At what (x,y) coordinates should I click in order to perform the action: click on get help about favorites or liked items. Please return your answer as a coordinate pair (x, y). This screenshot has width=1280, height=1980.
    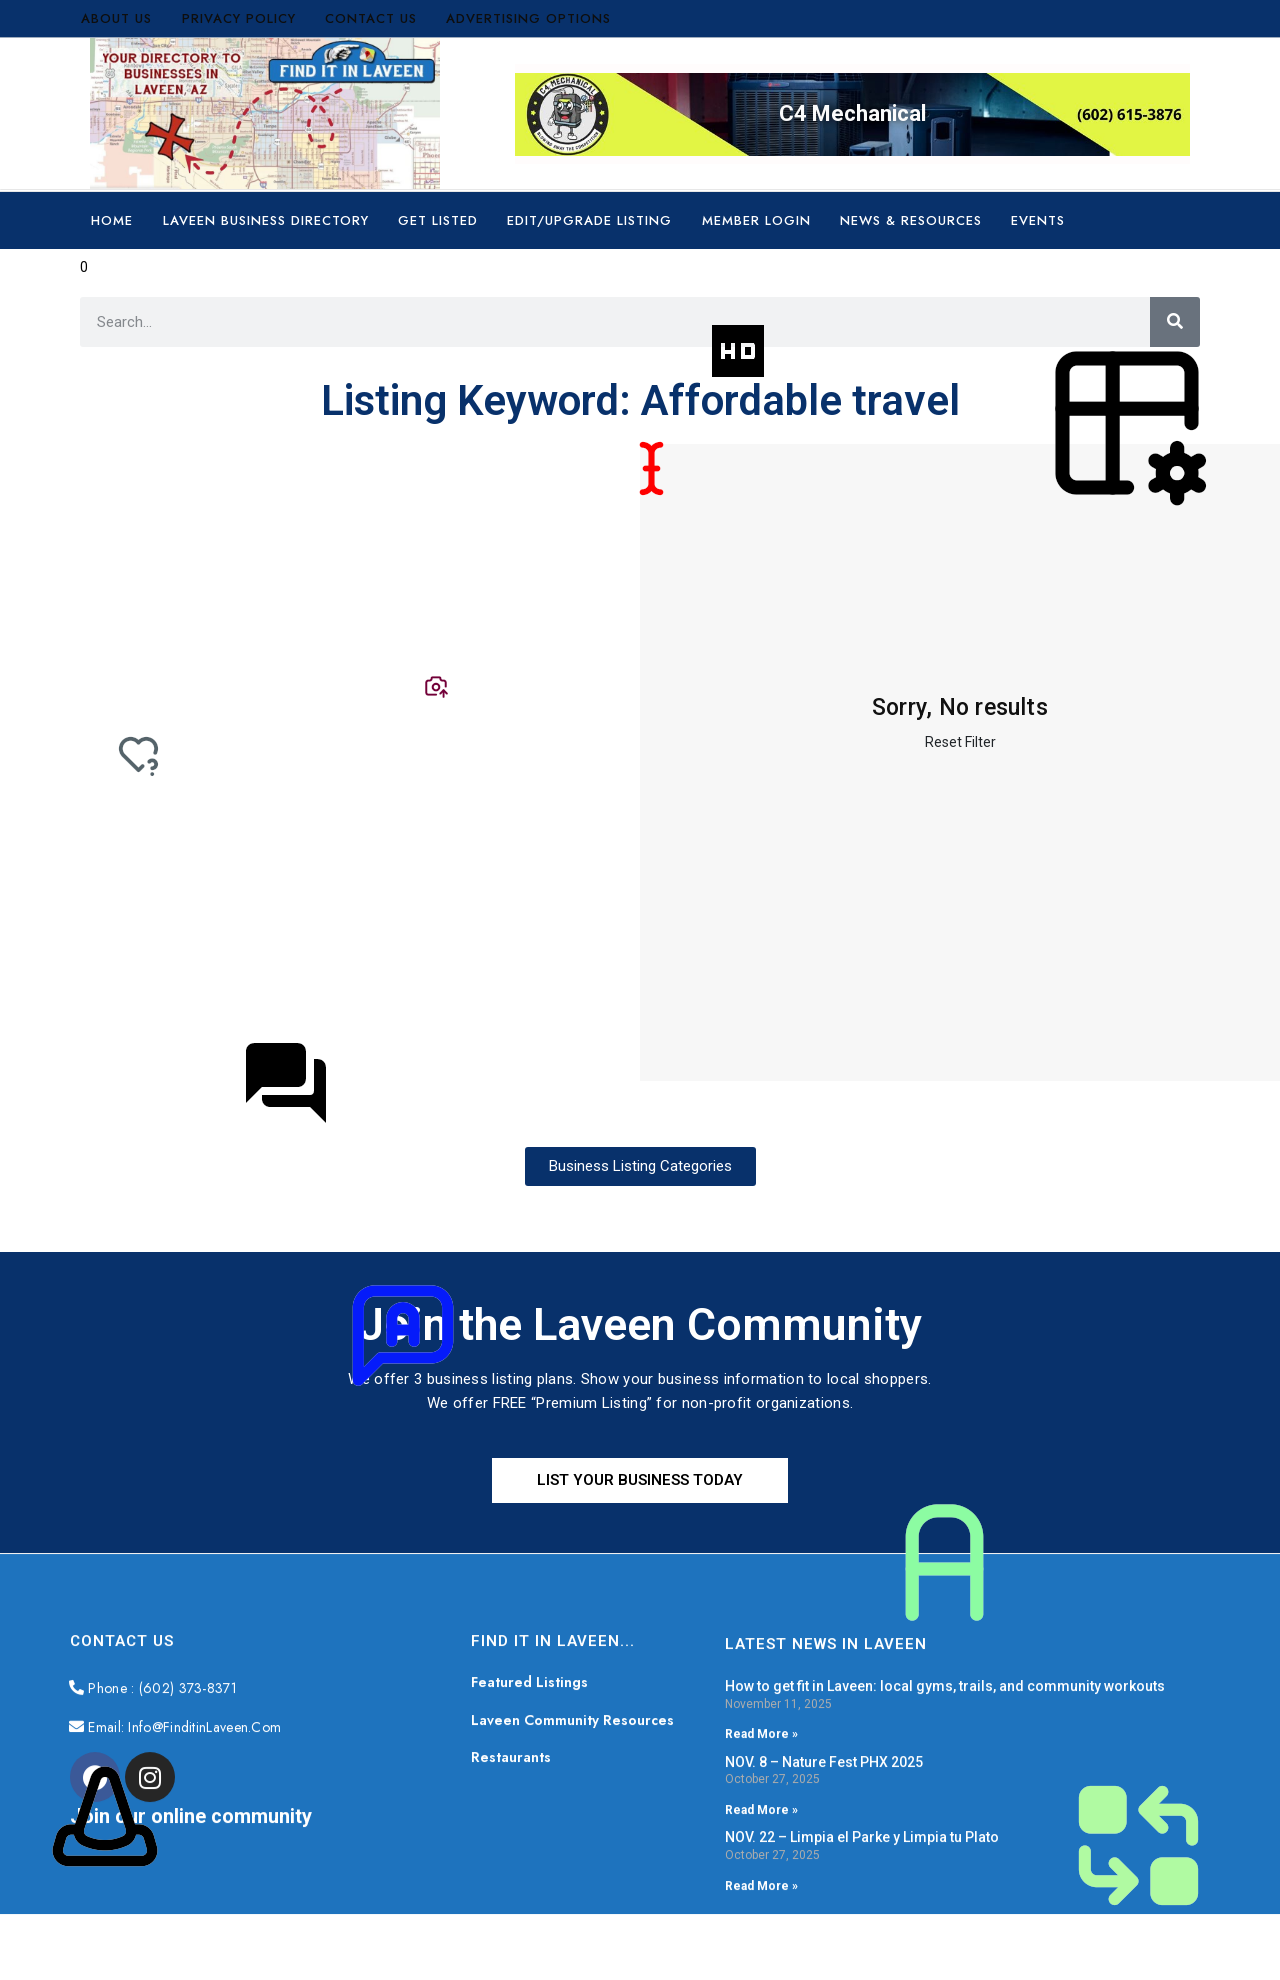
    Looking at the image, I should click on (138, 754).